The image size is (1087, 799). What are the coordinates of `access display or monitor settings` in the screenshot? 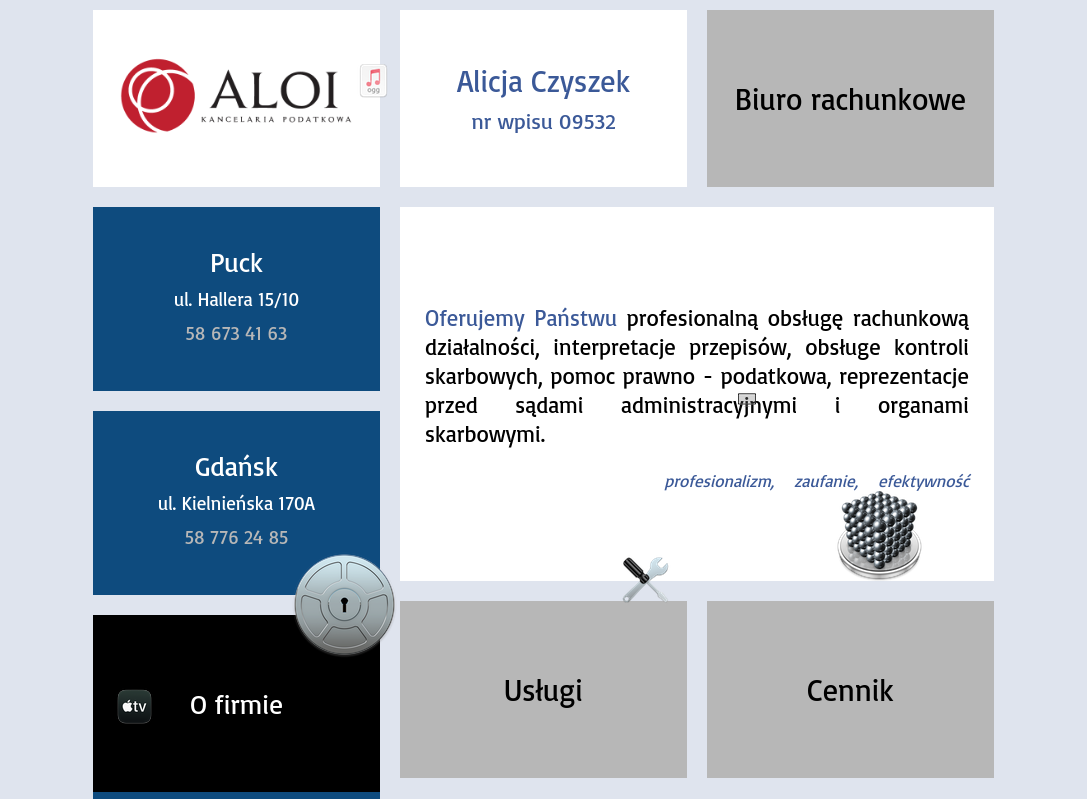 It's located at (747, 400).